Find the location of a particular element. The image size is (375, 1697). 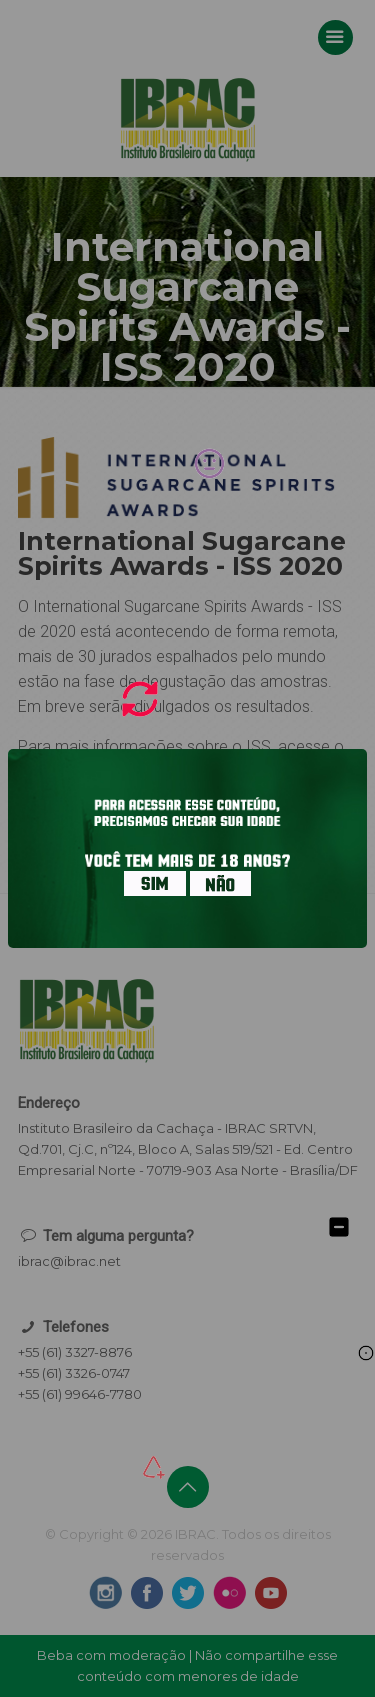

rate experience as neutral or average is located at coordinates (209, 463).